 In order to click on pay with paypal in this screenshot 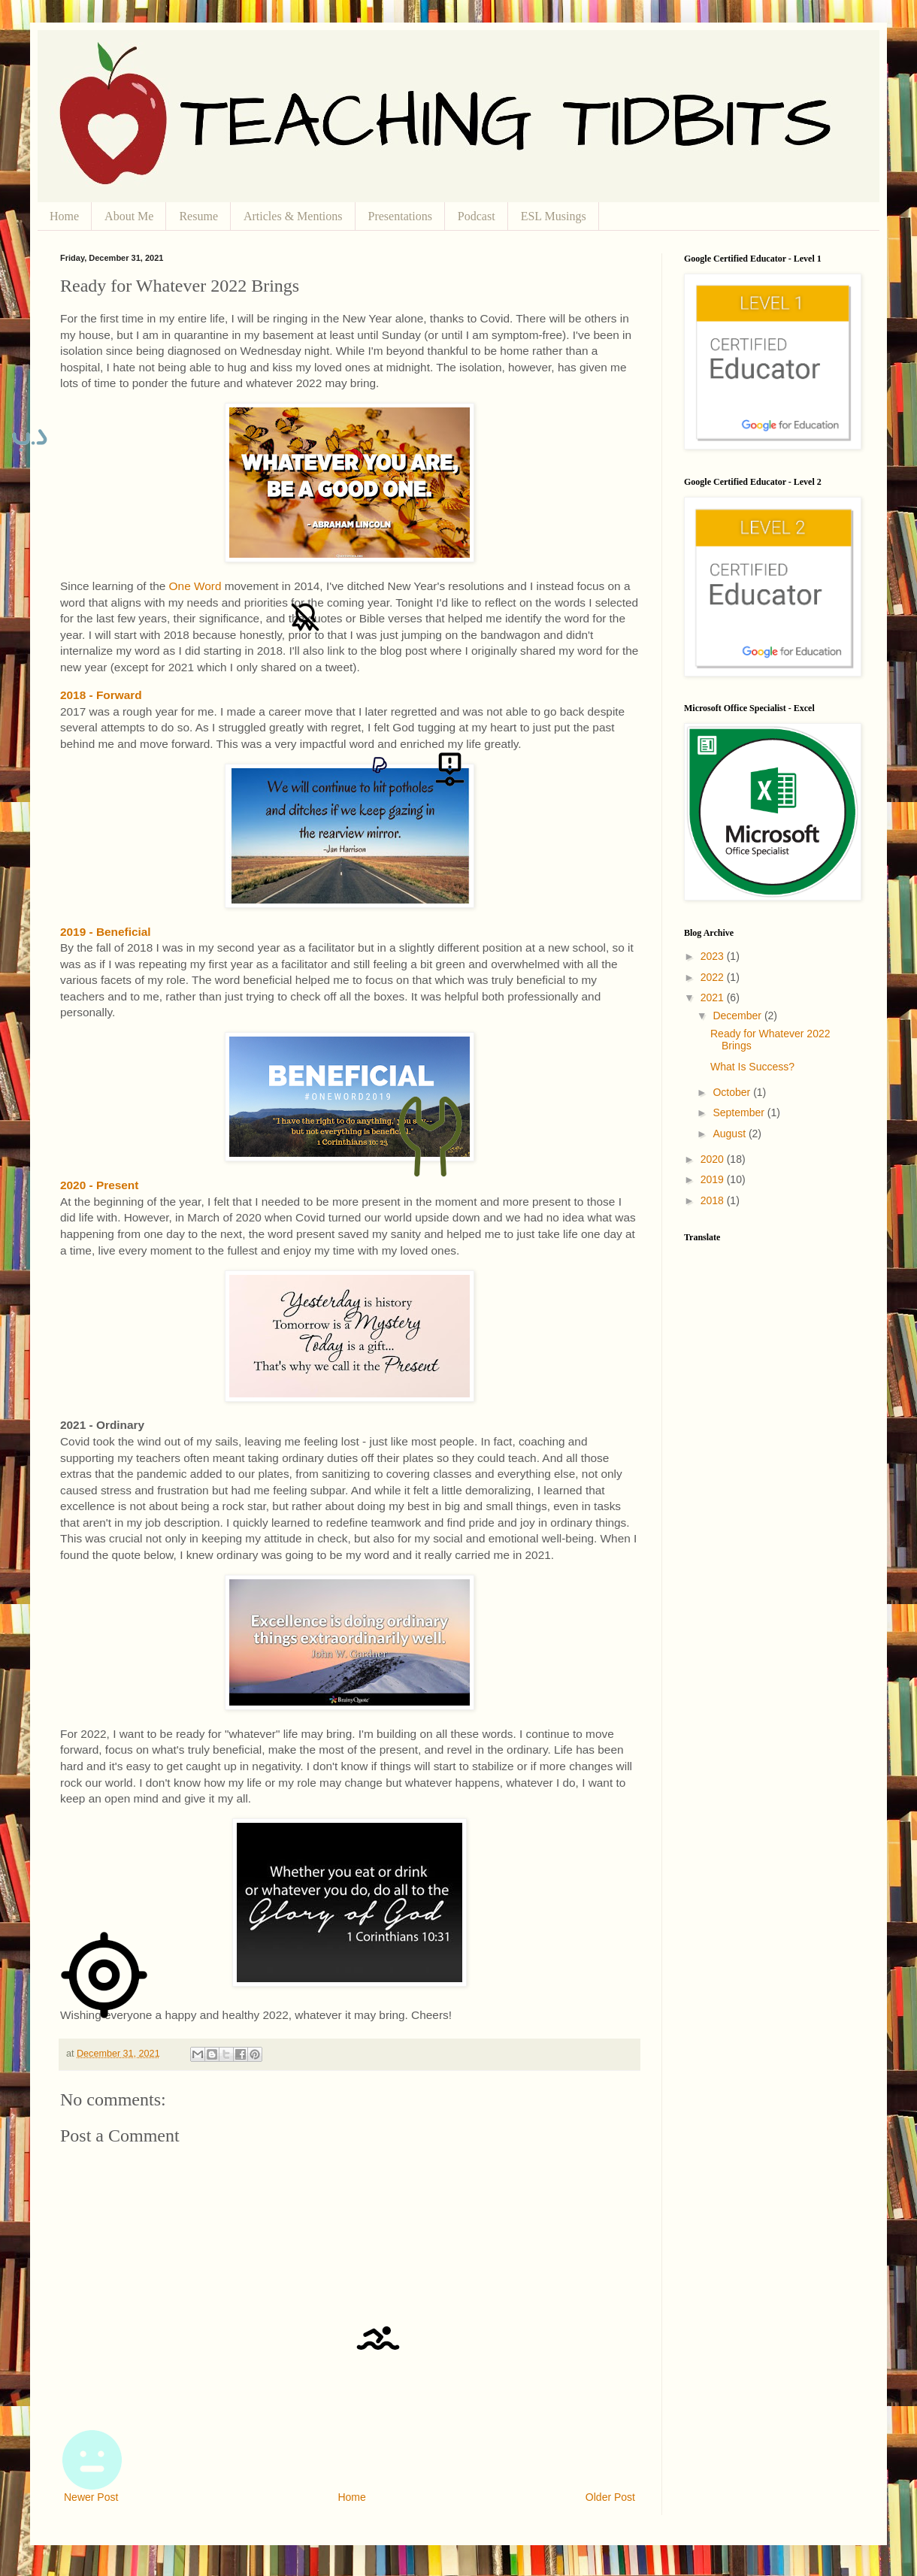, I will do `click(380, 765)`.